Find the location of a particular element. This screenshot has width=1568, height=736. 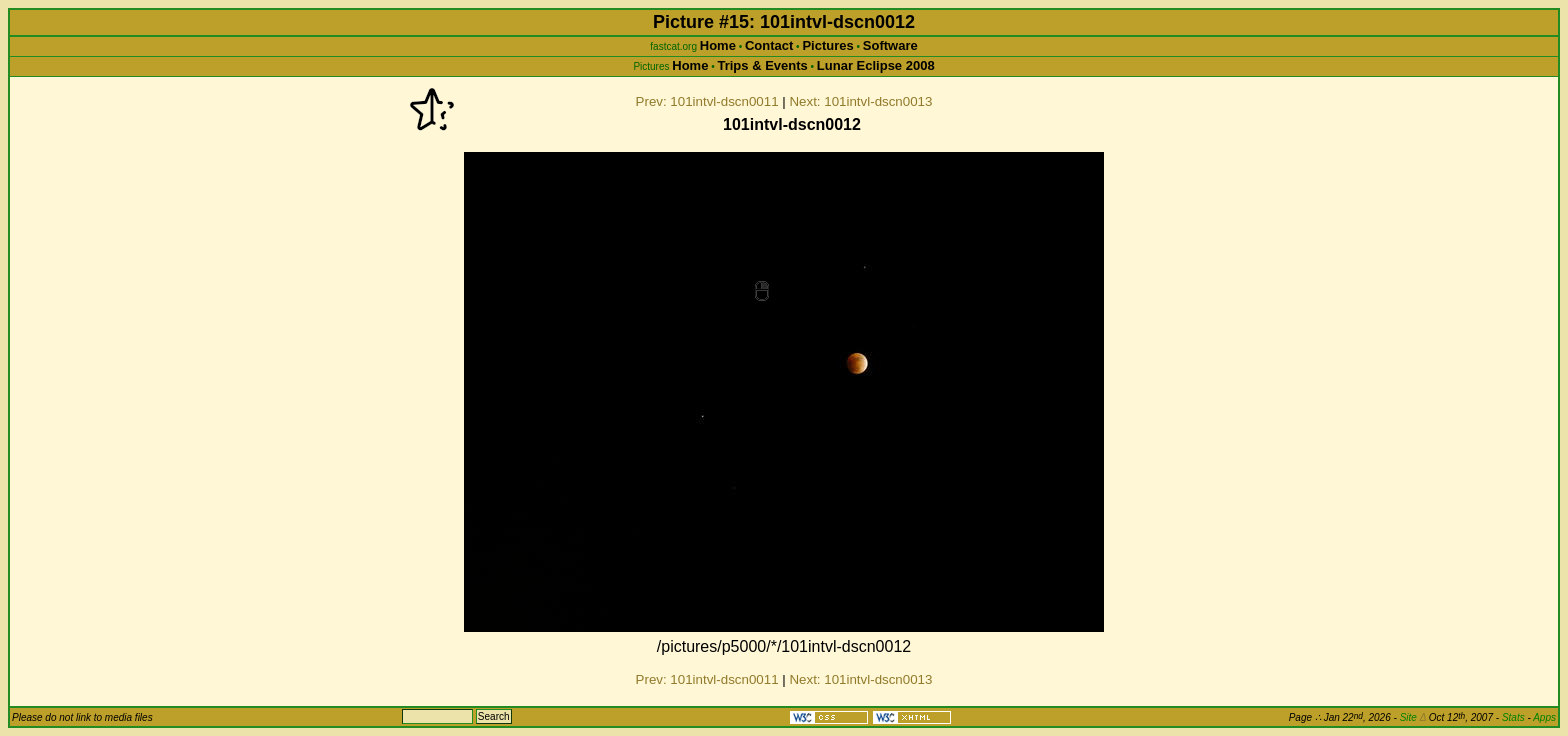

indicates a partial or half rating is located at coordinates (432, 110).